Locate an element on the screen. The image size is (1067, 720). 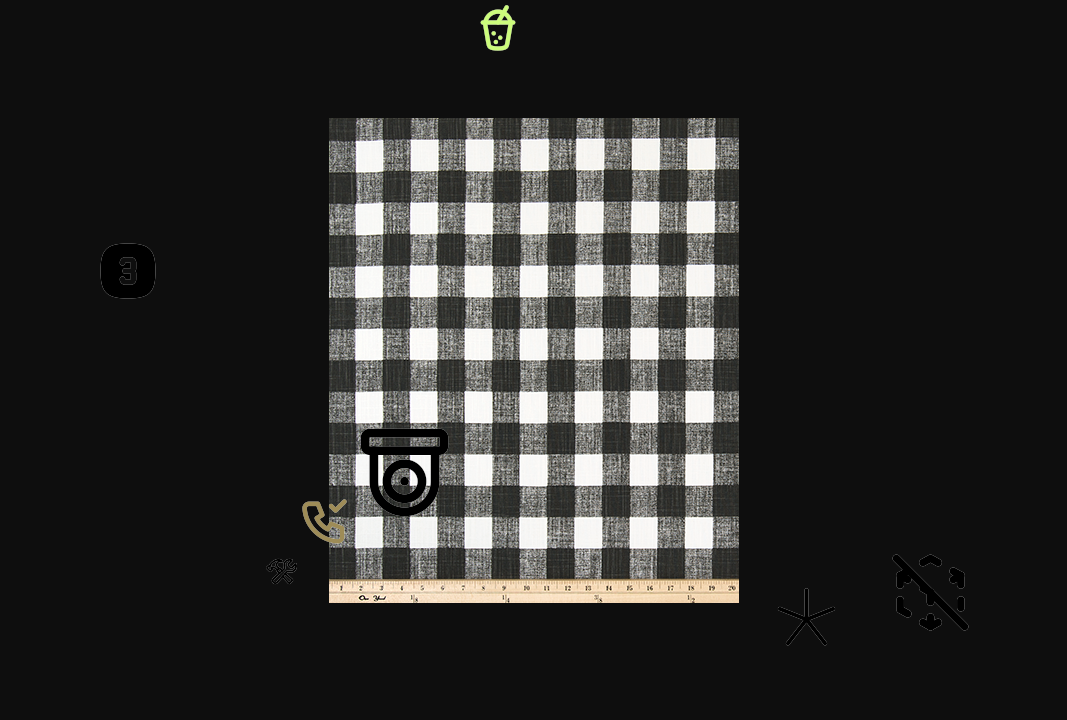
access security camera settings is located at coordinates (404, 472).